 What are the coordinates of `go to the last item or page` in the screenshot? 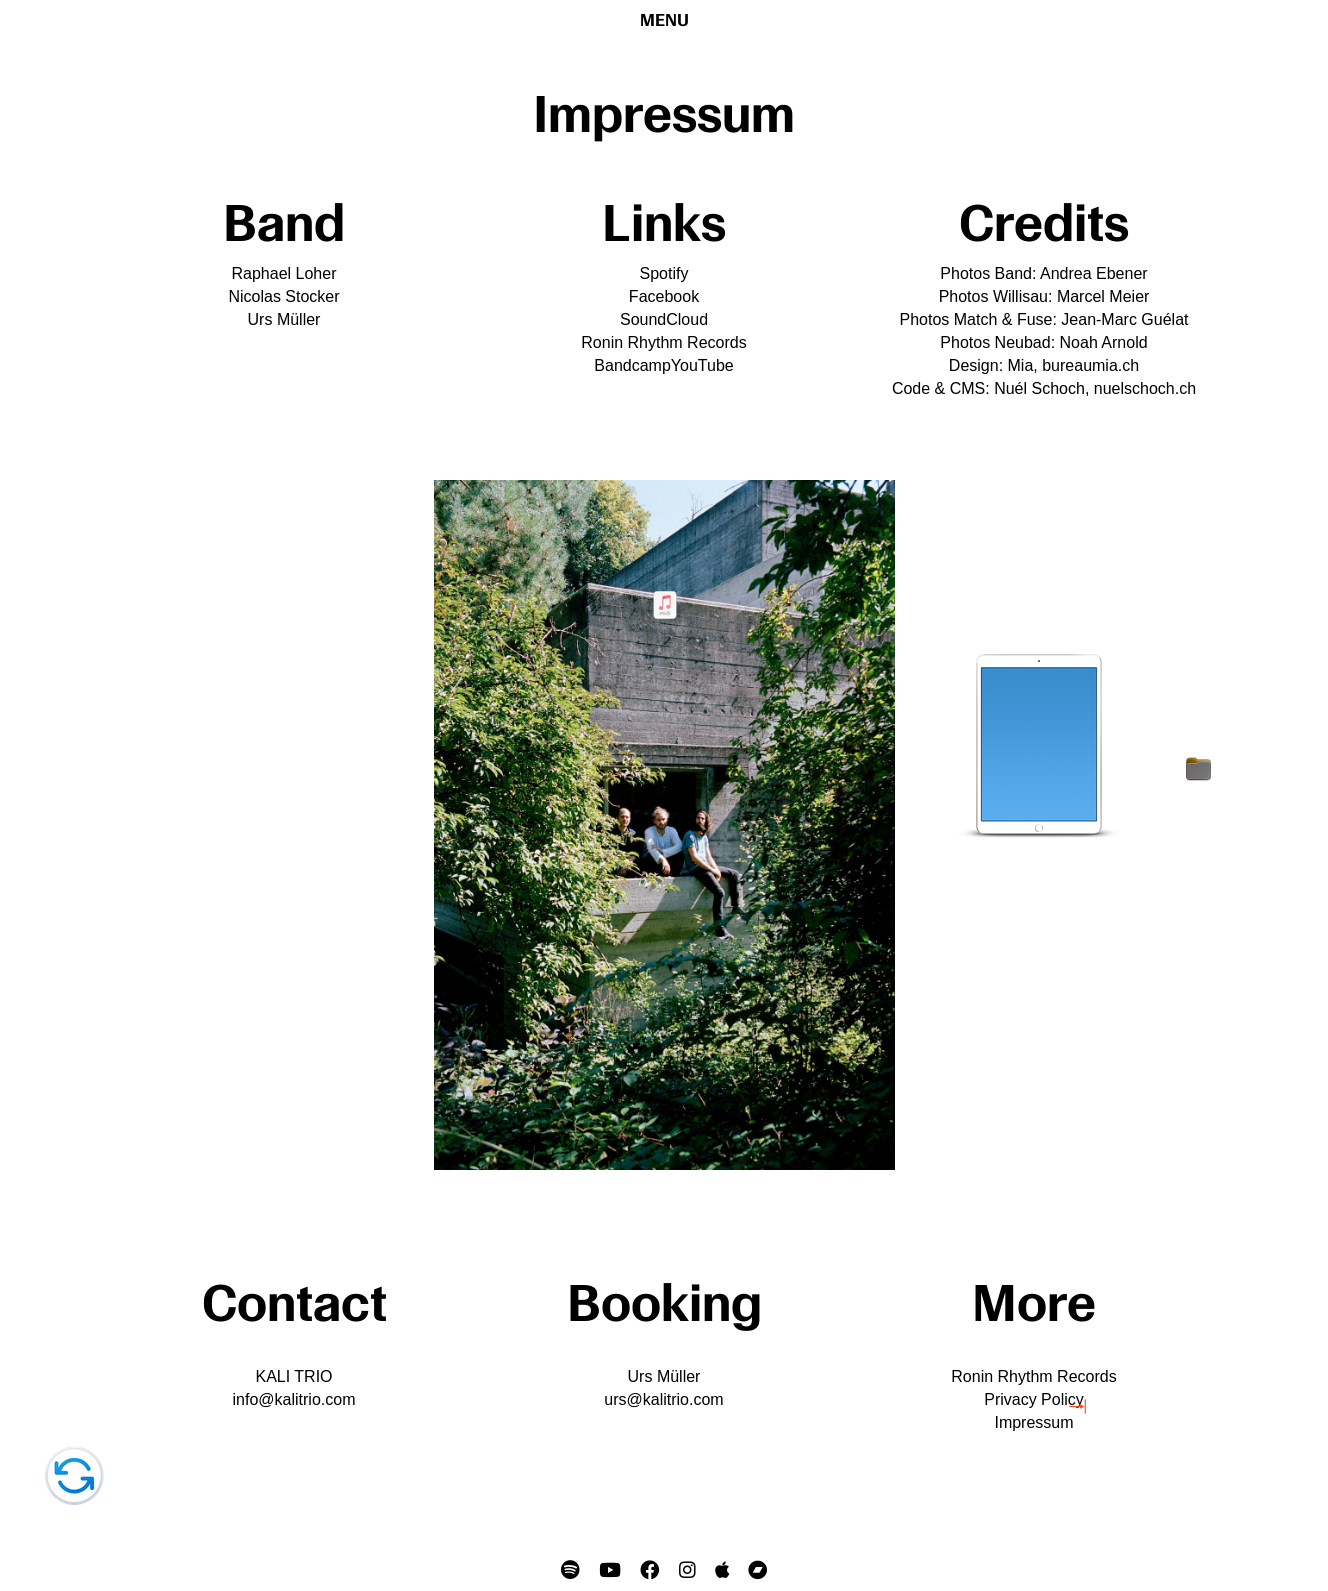 It's located at (1077, 1406).